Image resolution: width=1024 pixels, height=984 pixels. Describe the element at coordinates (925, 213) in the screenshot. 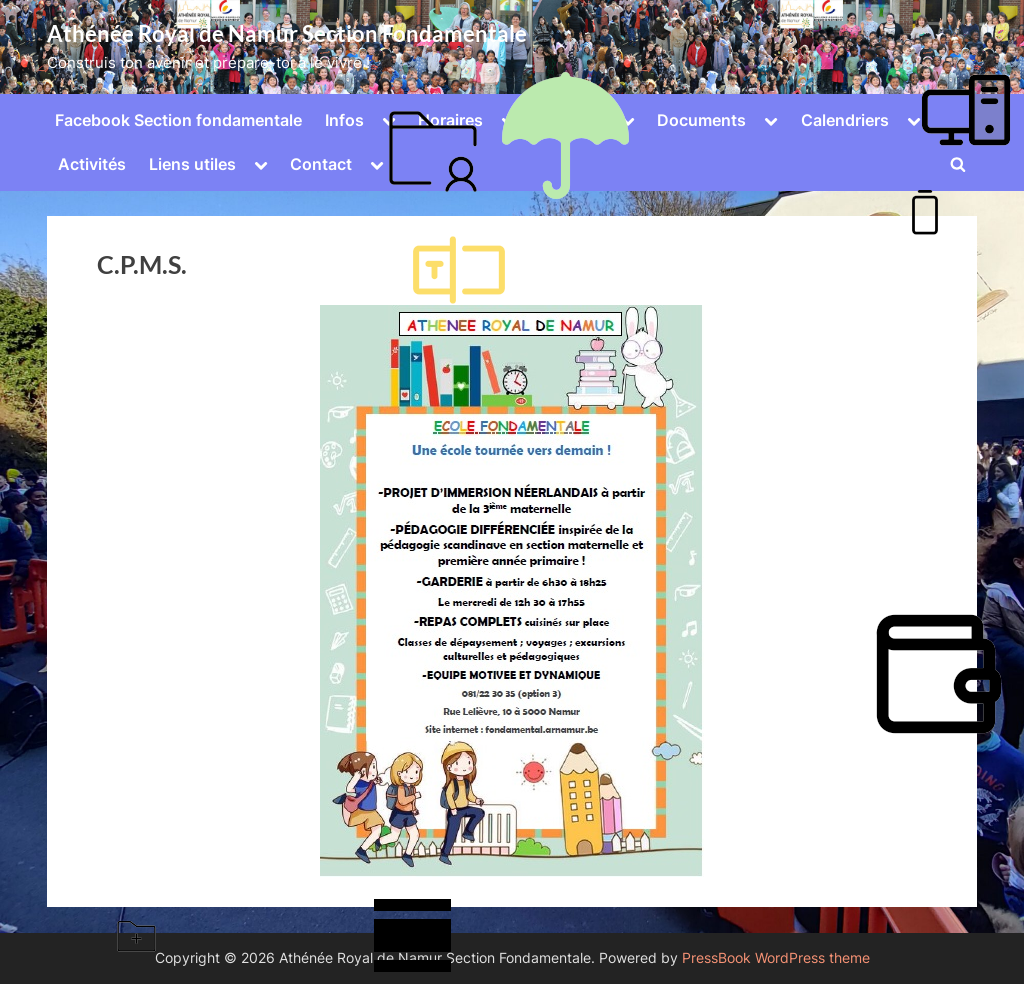

I see `indicates empty or depleted battery` at that location.